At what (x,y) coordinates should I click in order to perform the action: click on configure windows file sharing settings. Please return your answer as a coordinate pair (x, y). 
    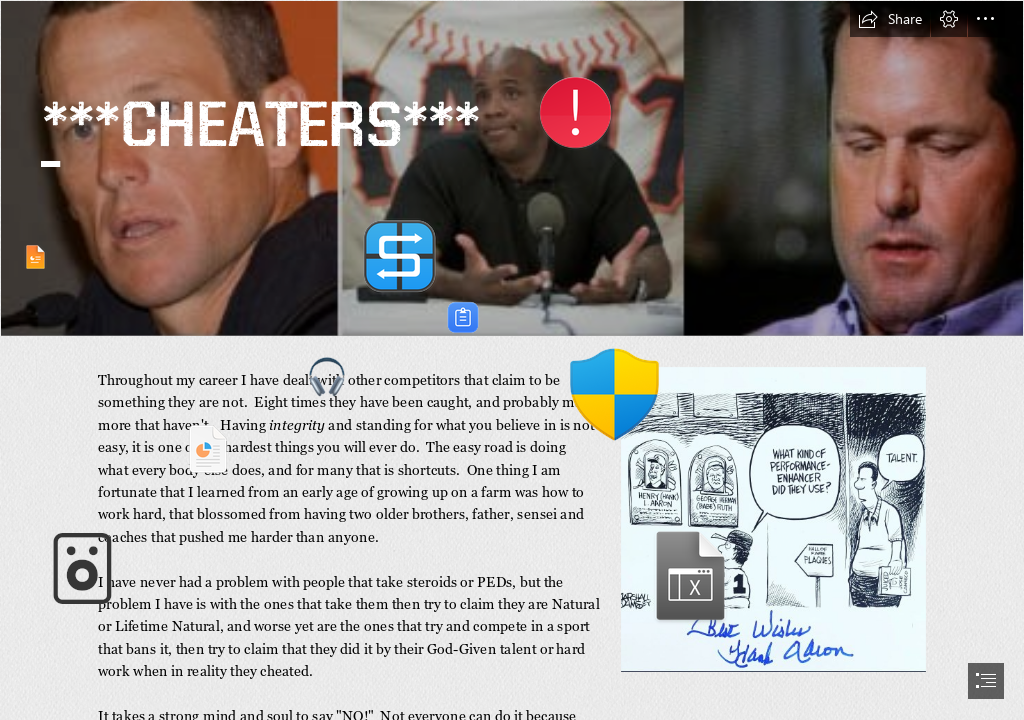
    Looking at the image, I should click on (399, 257).